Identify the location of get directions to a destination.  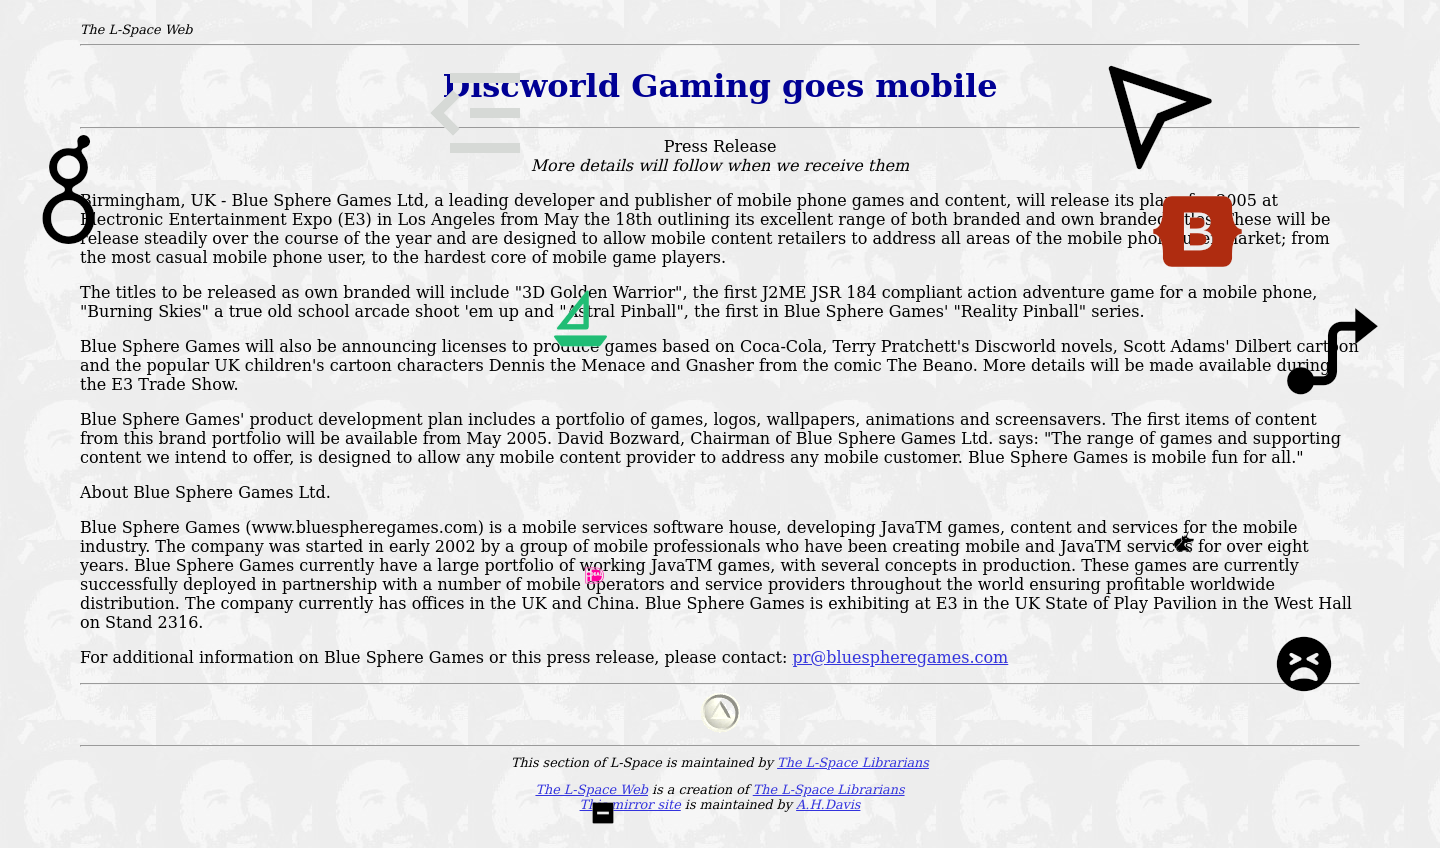
(1332, 353).